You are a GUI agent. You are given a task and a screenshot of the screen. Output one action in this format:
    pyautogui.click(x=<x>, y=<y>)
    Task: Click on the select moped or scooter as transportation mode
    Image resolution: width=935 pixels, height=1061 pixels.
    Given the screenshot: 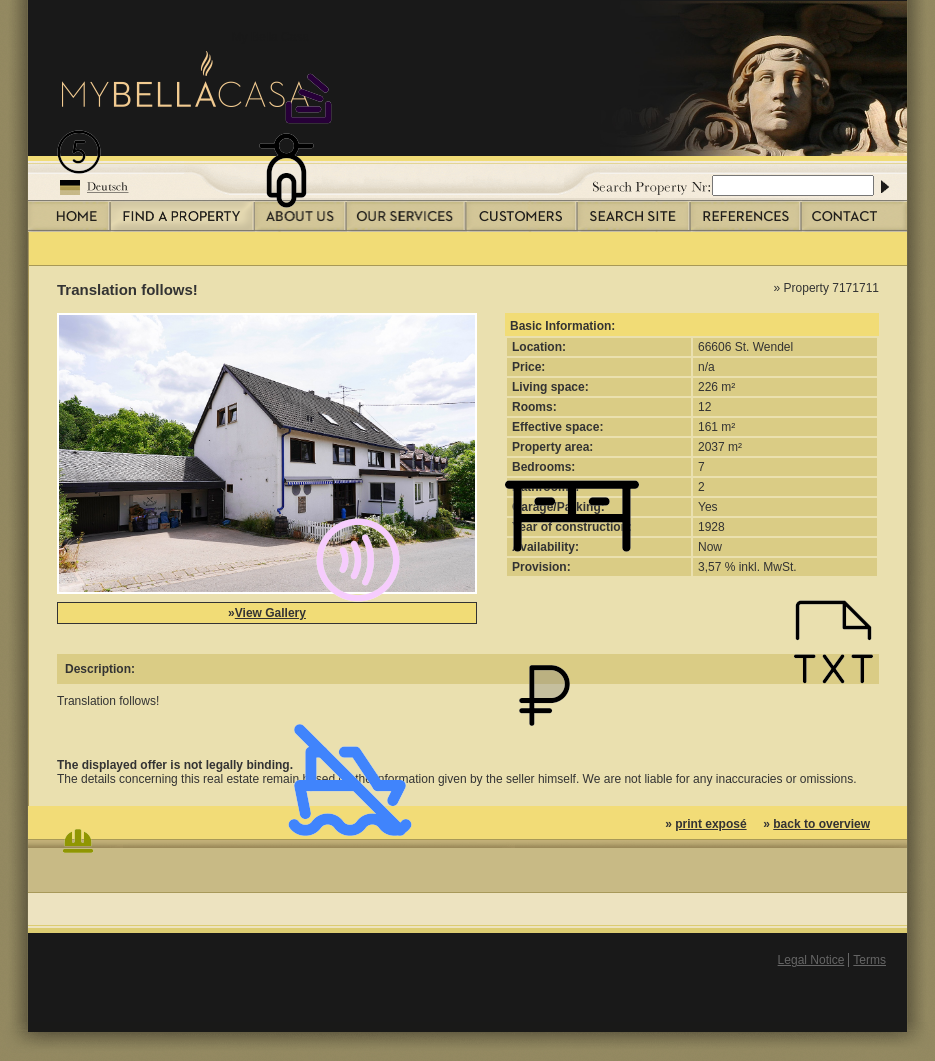 What is the action you would take?
    pyautogui.click(x=286, y=170)
    